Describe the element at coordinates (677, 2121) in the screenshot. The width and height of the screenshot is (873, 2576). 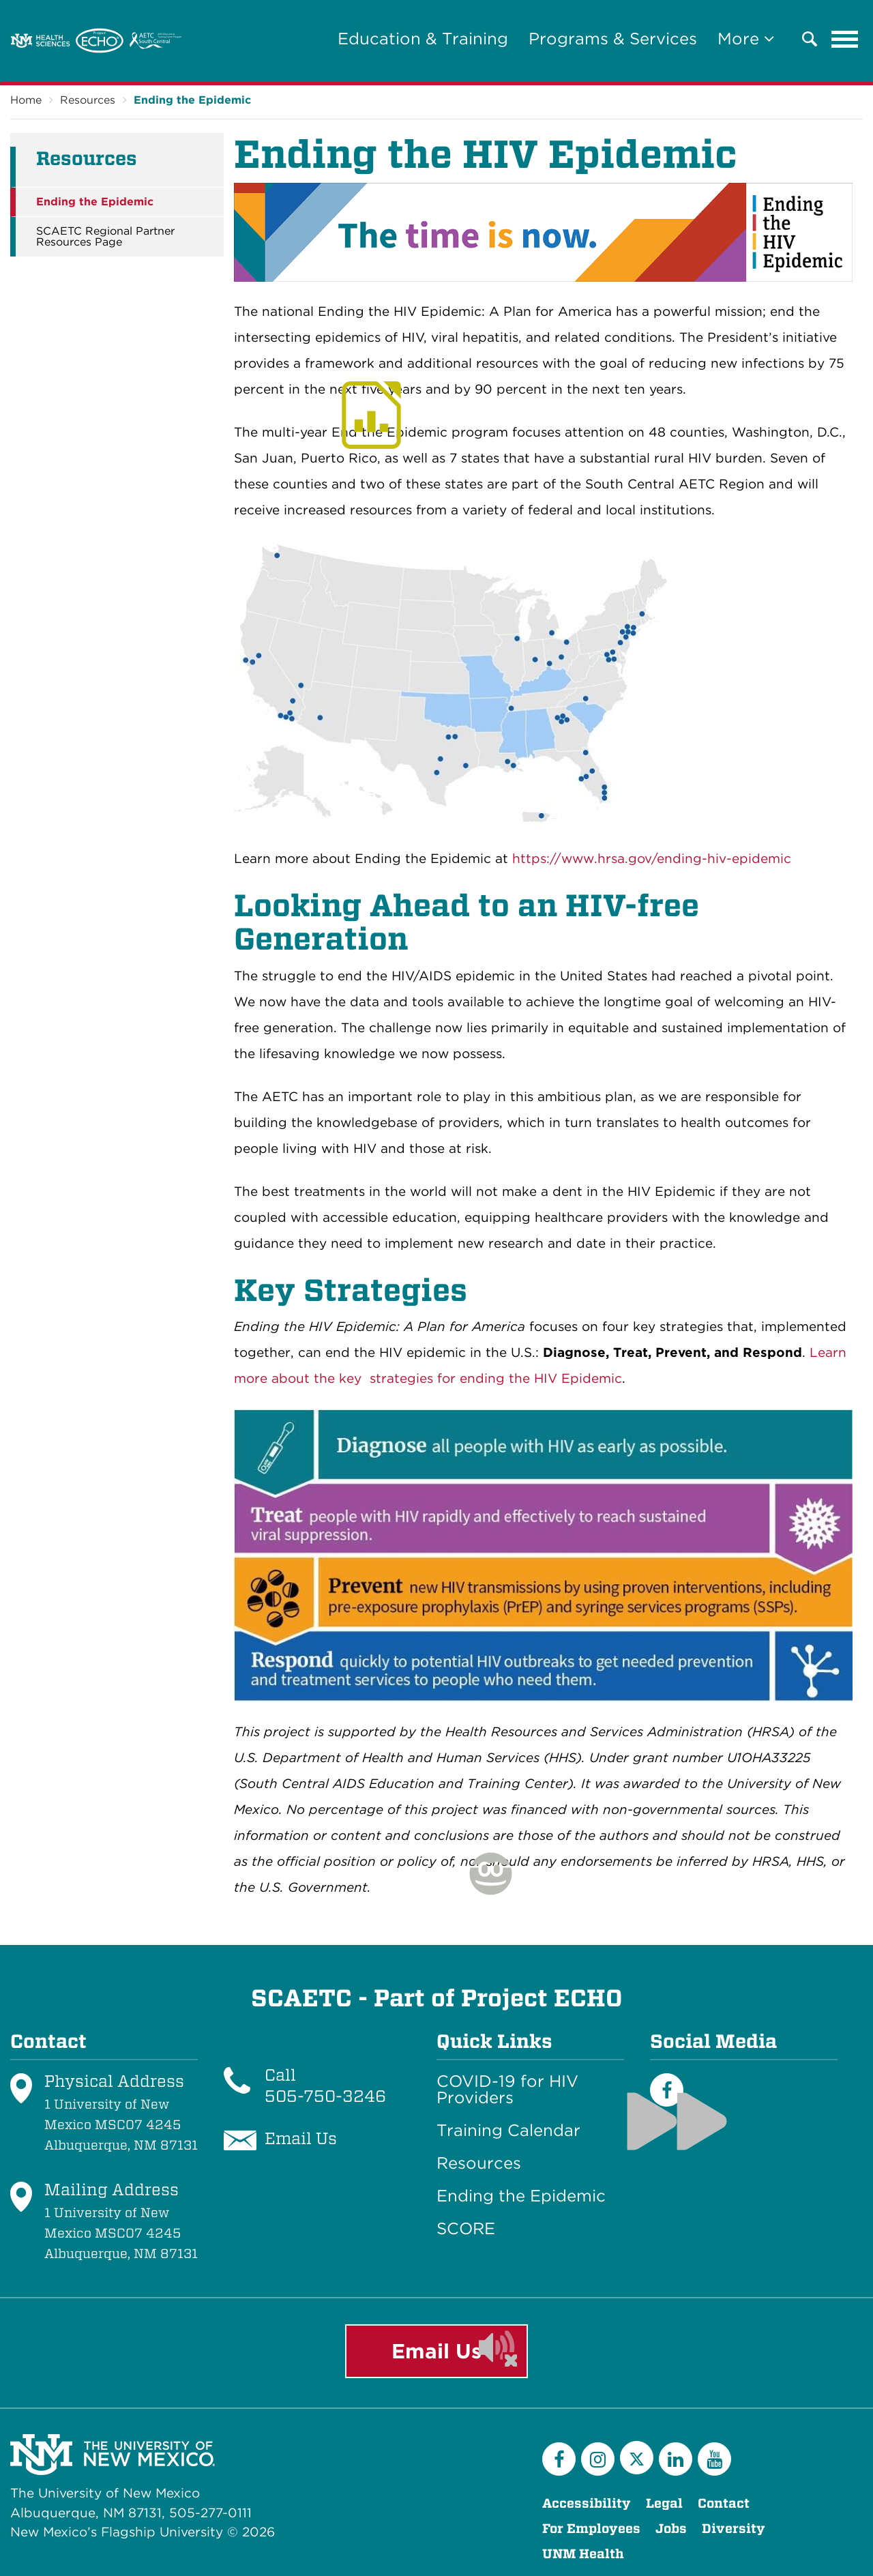
I see `fast forward media playback` at that location.